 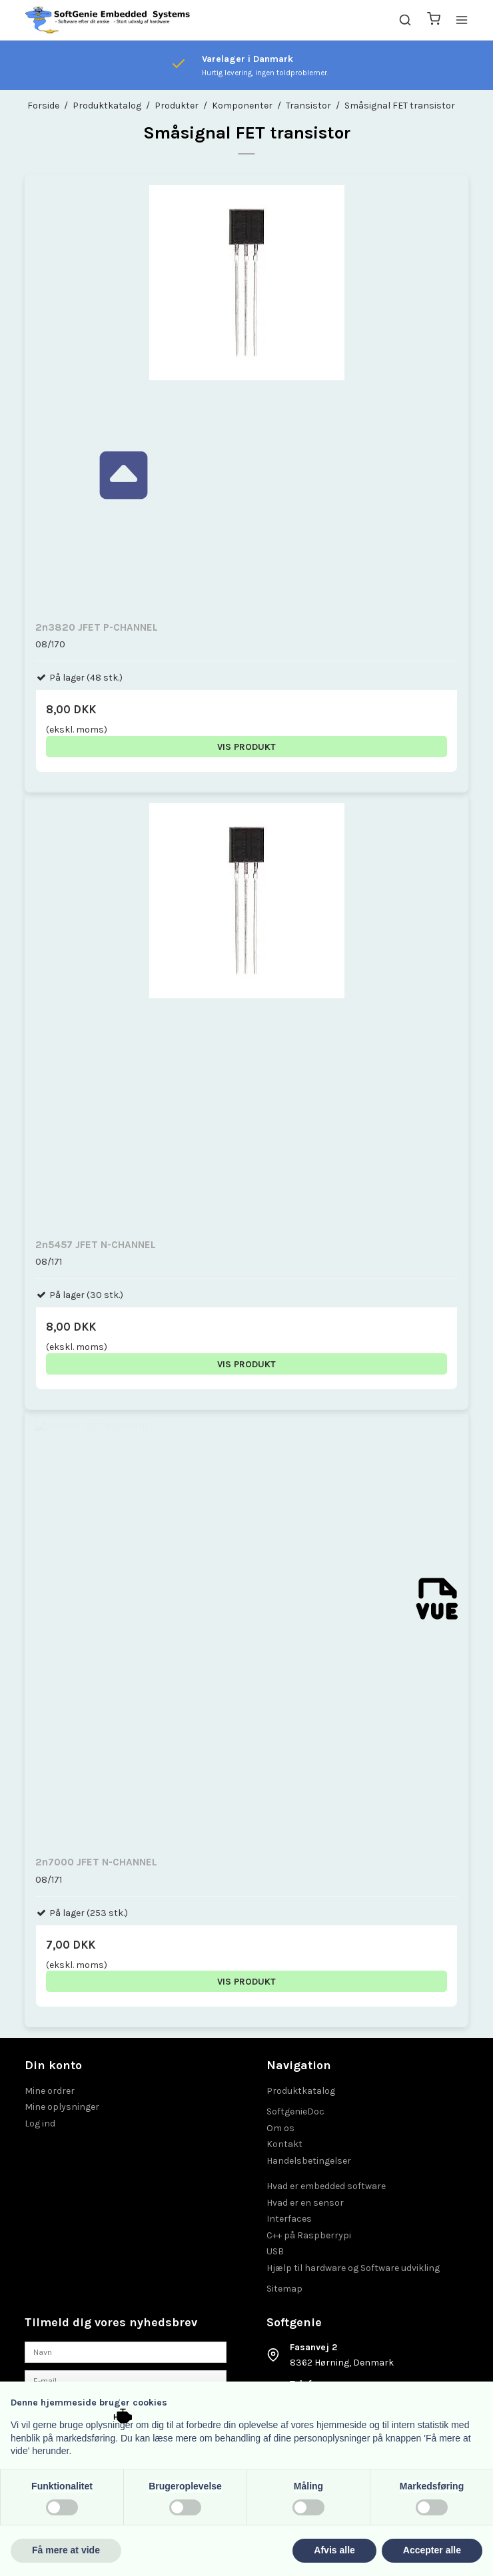 I want to click on access engine or vehicle diagnostics, so click(x=123, y=2416).